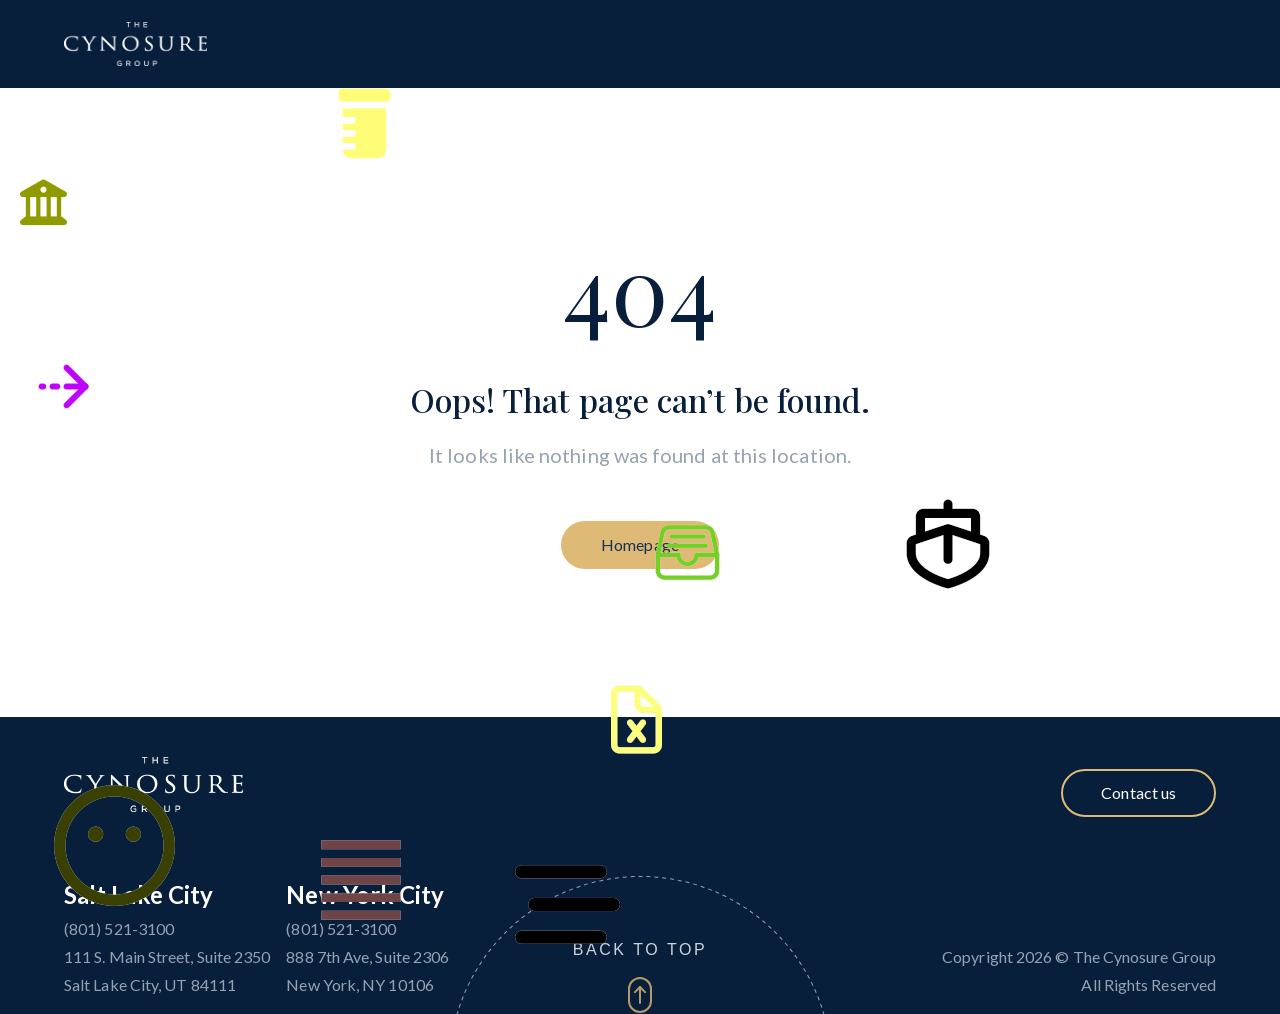 The height and width of the screenshot is (1014, 1280). Describe the element at coordinates (948, 544) in the screenshot. I see `access boat or marine transportation options` at that location.